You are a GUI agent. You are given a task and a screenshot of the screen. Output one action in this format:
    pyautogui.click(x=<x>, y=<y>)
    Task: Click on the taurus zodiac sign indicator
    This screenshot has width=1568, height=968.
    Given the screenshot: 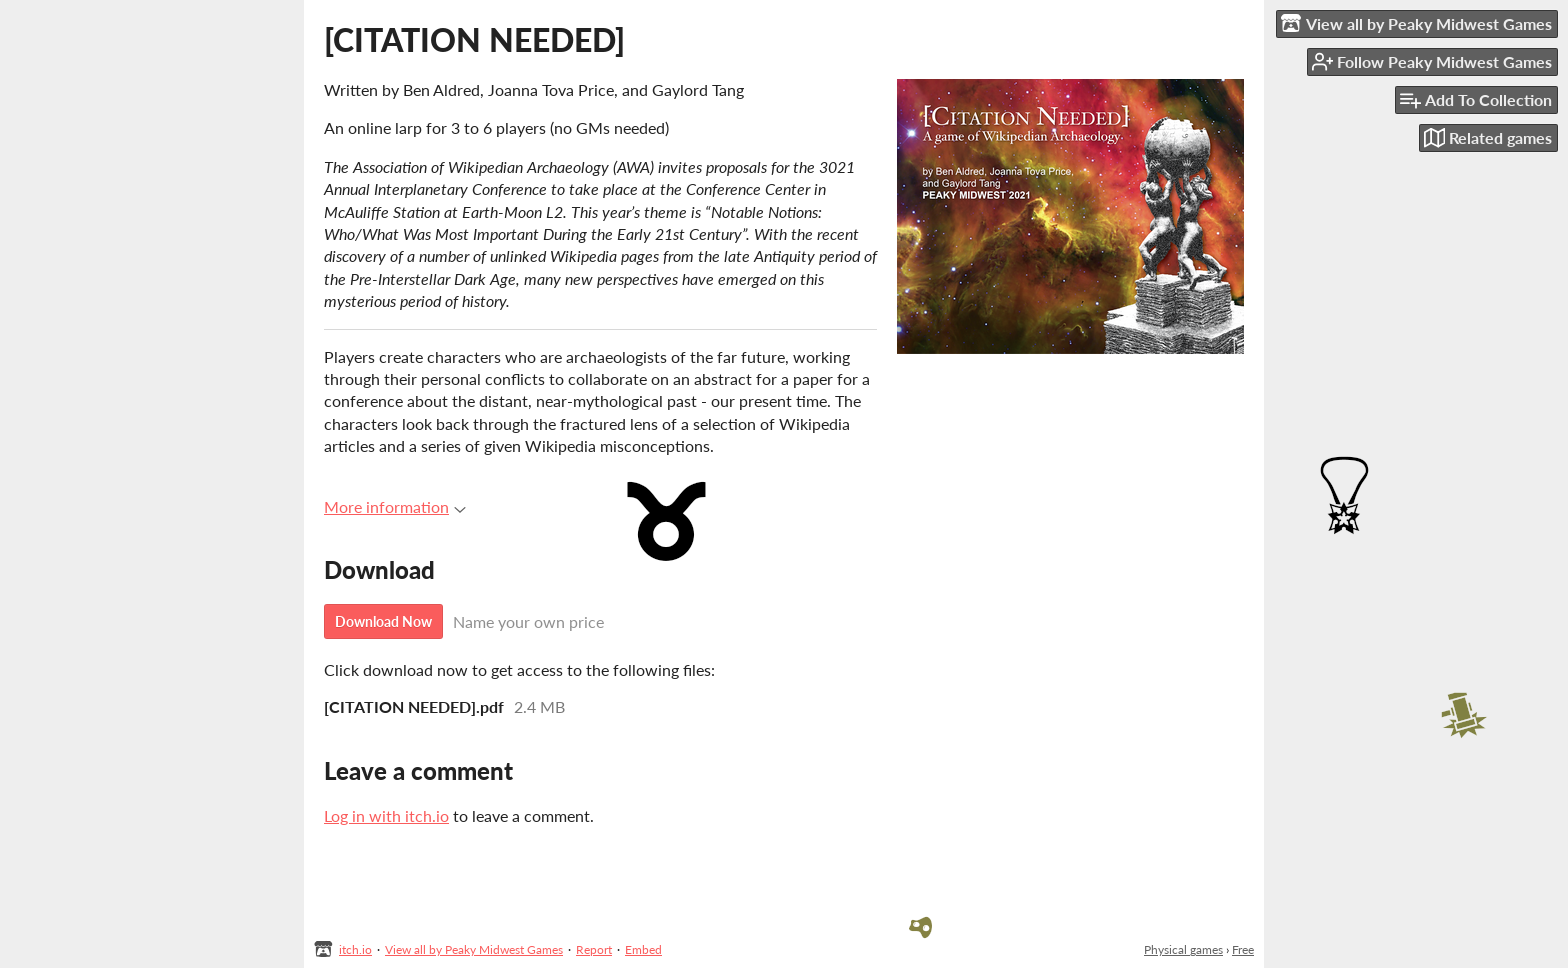 What is the action you would take?
    pyautogui.click(x=666, y=521)
    